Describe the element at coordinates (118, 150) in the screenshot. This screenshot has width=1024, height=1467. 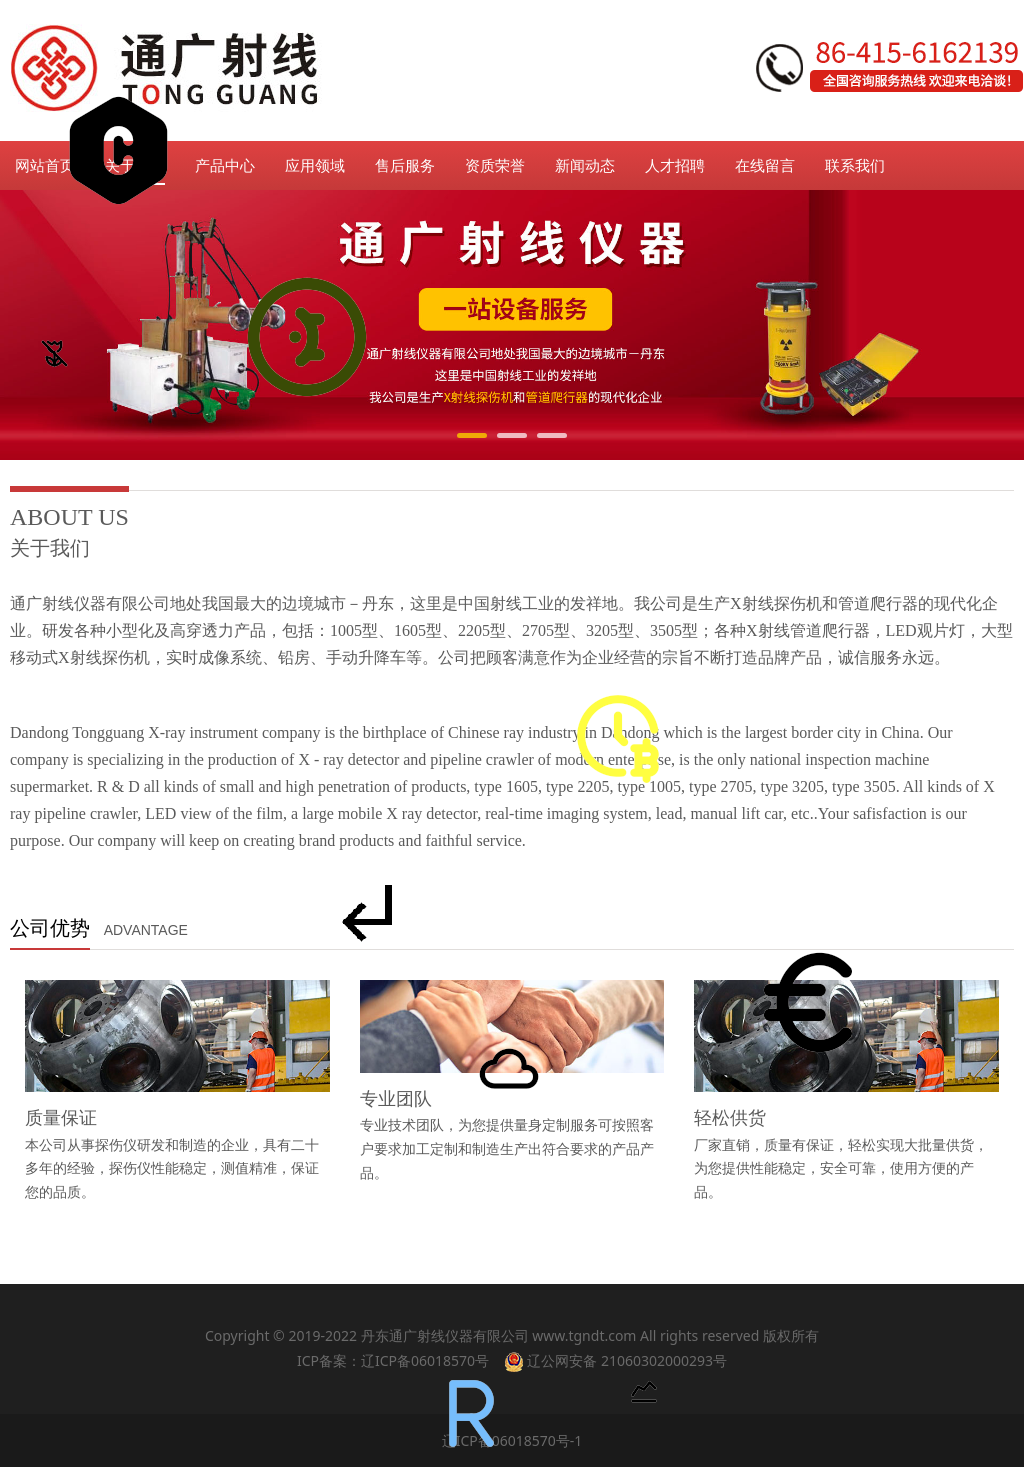
I see `indicates a "C" category or classification level` at that location.